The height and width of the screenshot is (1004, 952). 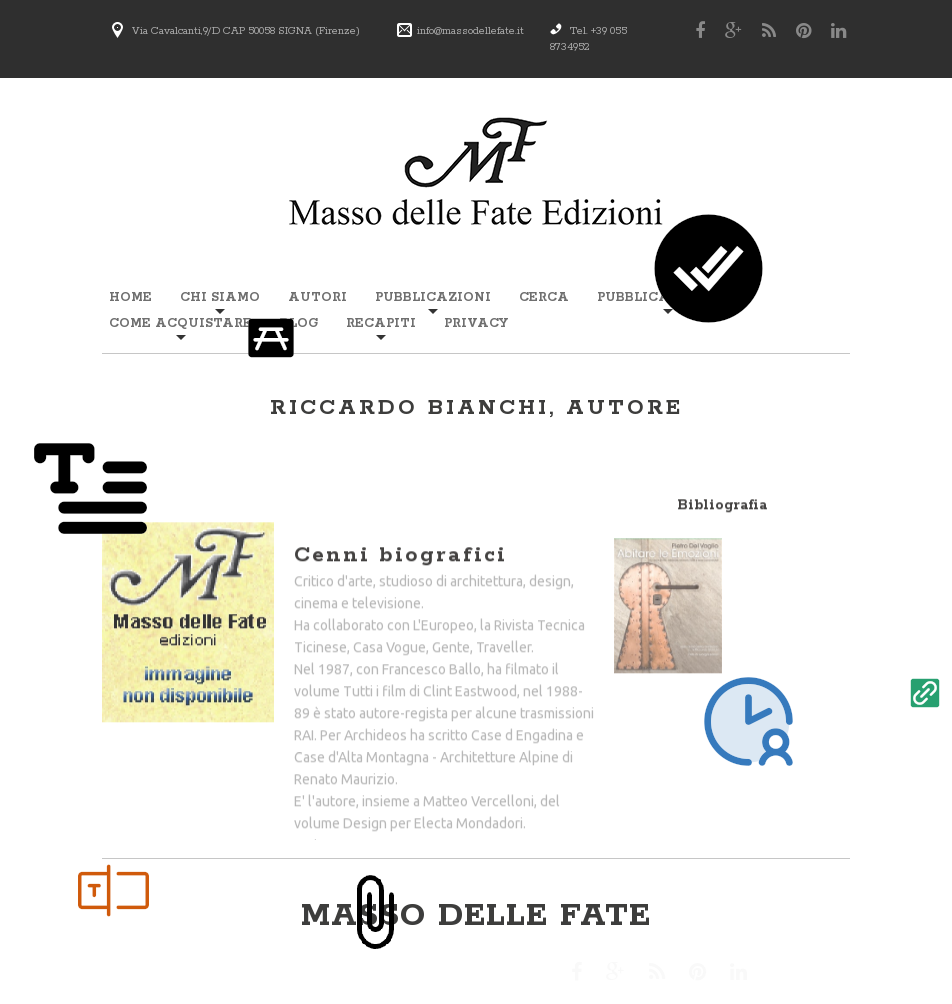 I want to click on copy link to clipboard, so click(x=925, y=693).